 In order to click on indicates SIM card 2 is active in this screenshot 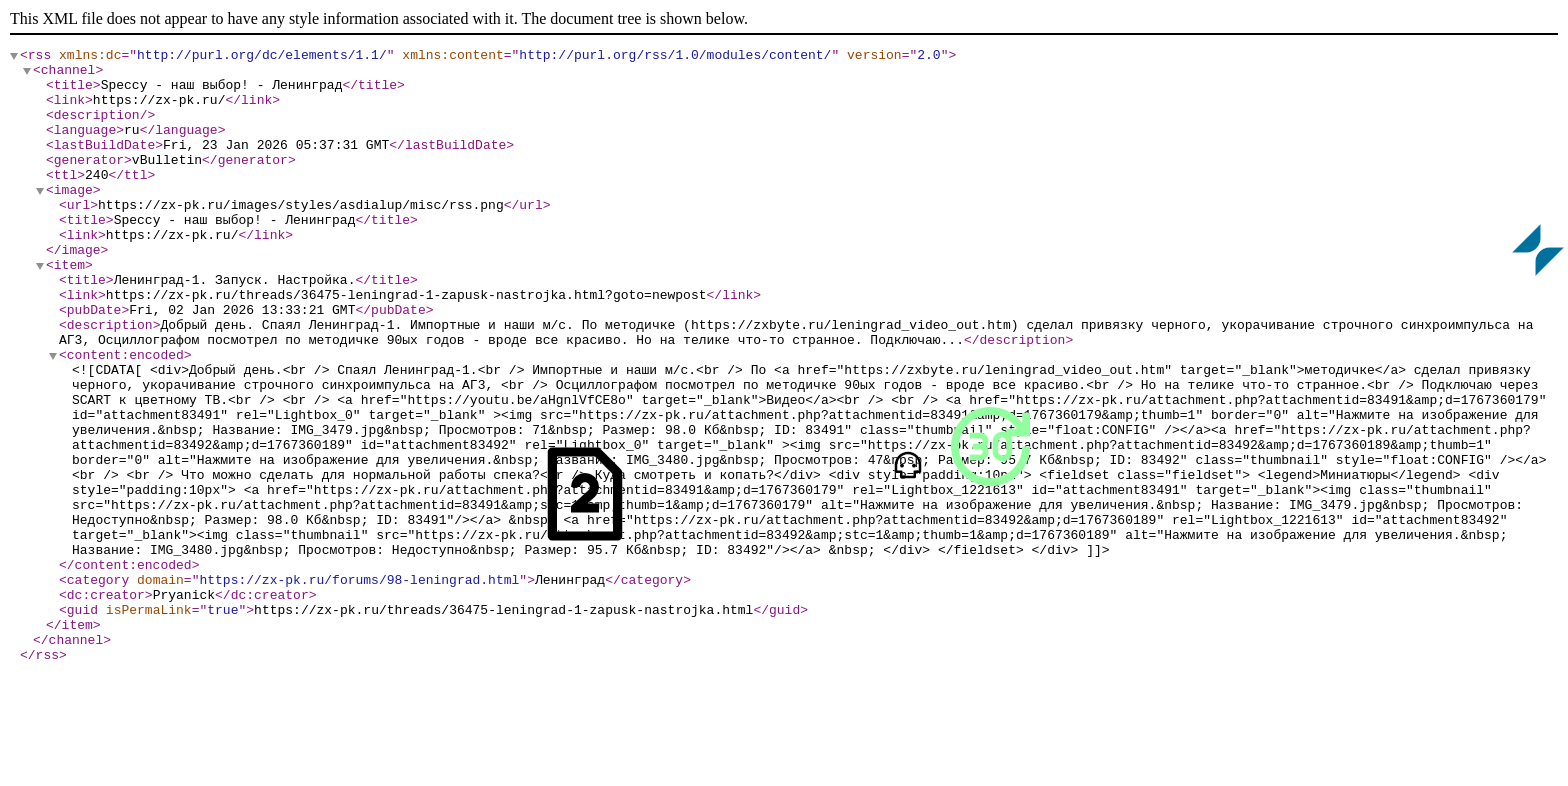, I will do `click(585, 494)`.